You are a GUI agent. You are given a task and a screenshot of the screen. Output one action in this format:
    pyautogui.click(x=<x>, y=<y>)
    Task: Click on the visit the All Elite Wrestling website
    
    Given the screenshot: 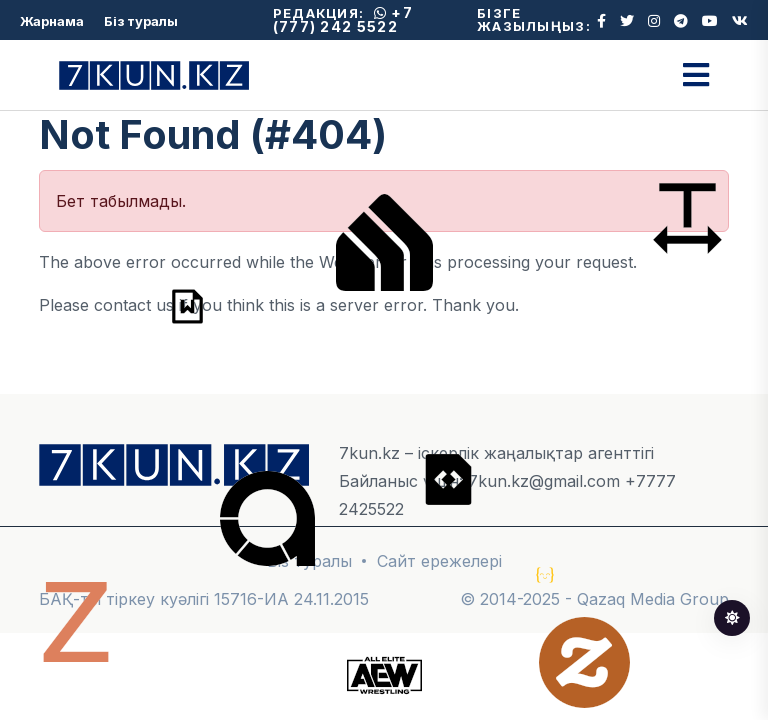 What is the action you would take?
    pyautogui.click(x=384, y=675)
    